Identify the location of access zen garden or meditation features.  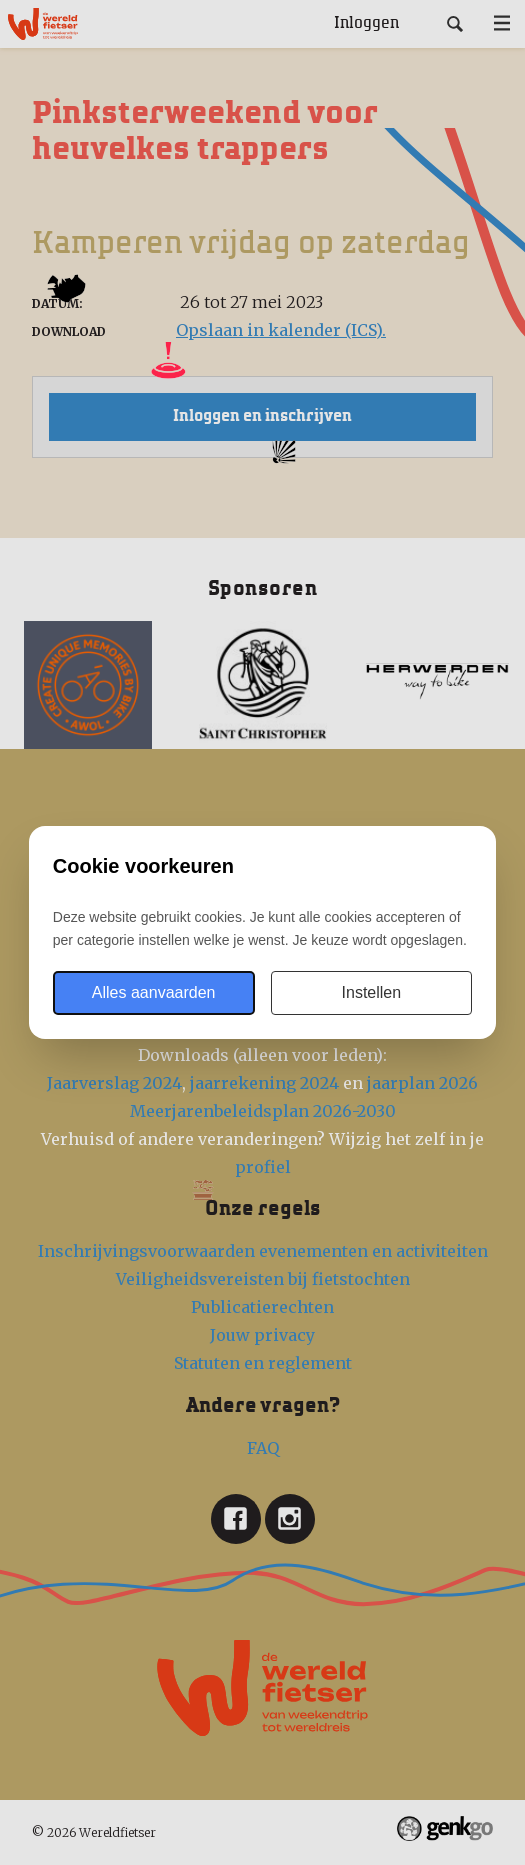
(203, 1190).